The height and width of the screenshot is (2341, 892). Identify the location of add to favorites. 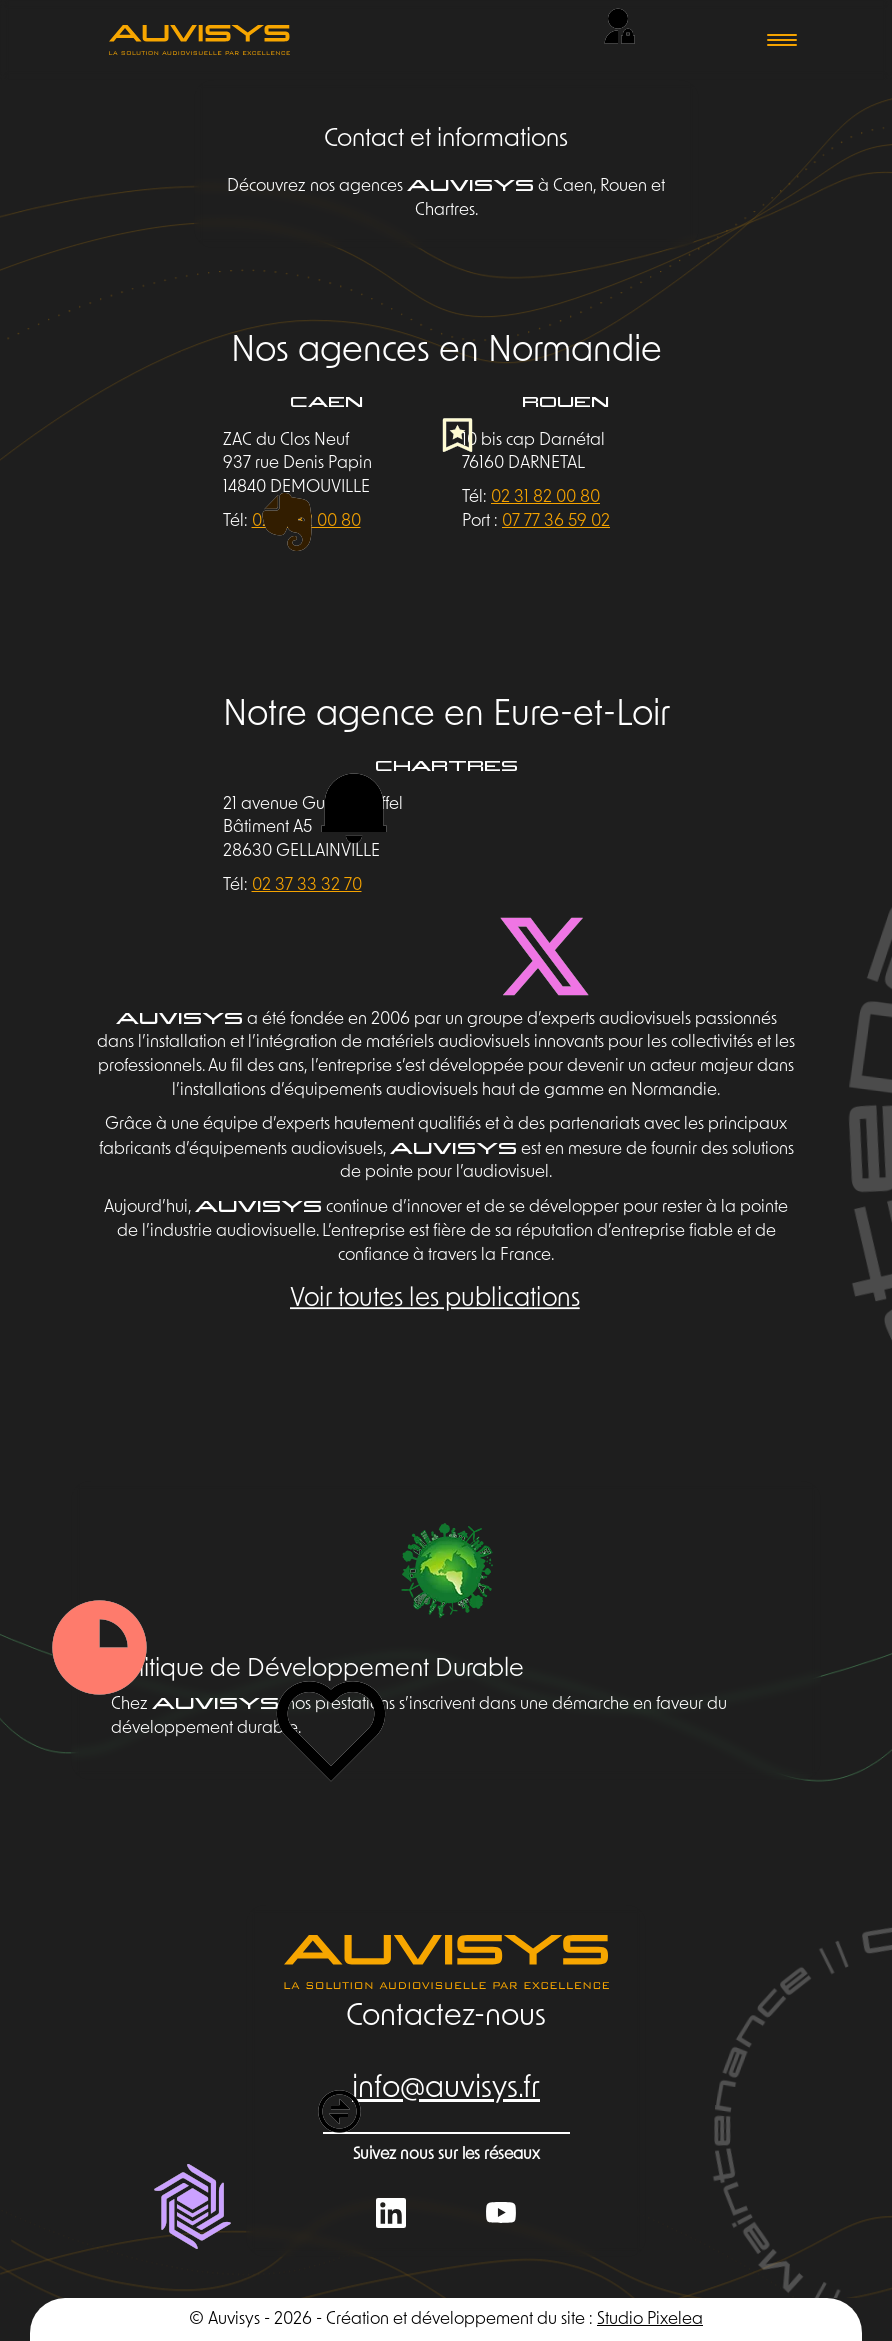
(331, 1730).